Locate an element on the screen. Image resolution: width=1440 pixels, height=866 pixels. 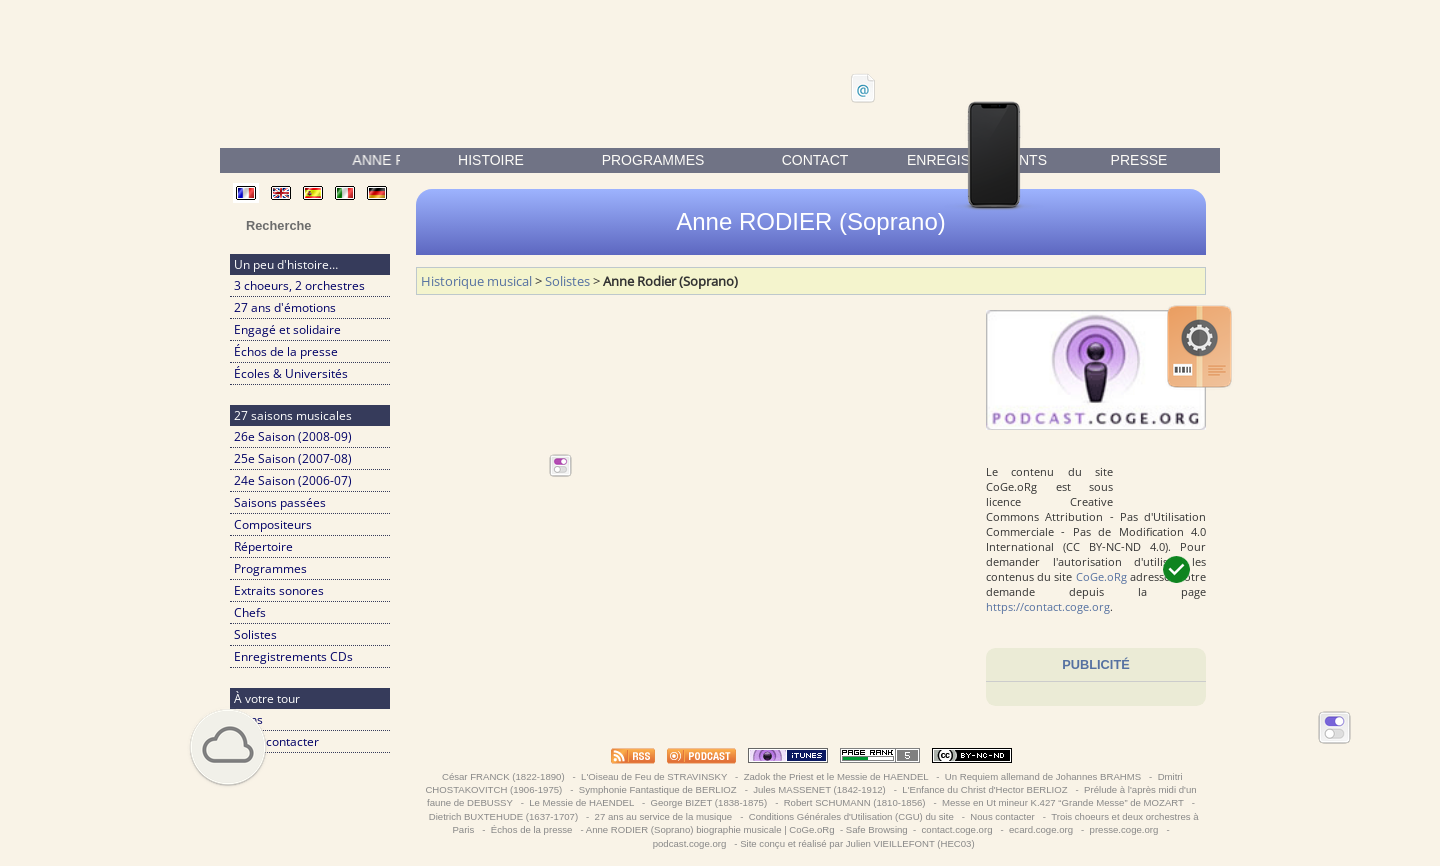
an email message file or attachment is located at coordinates (863, 88).